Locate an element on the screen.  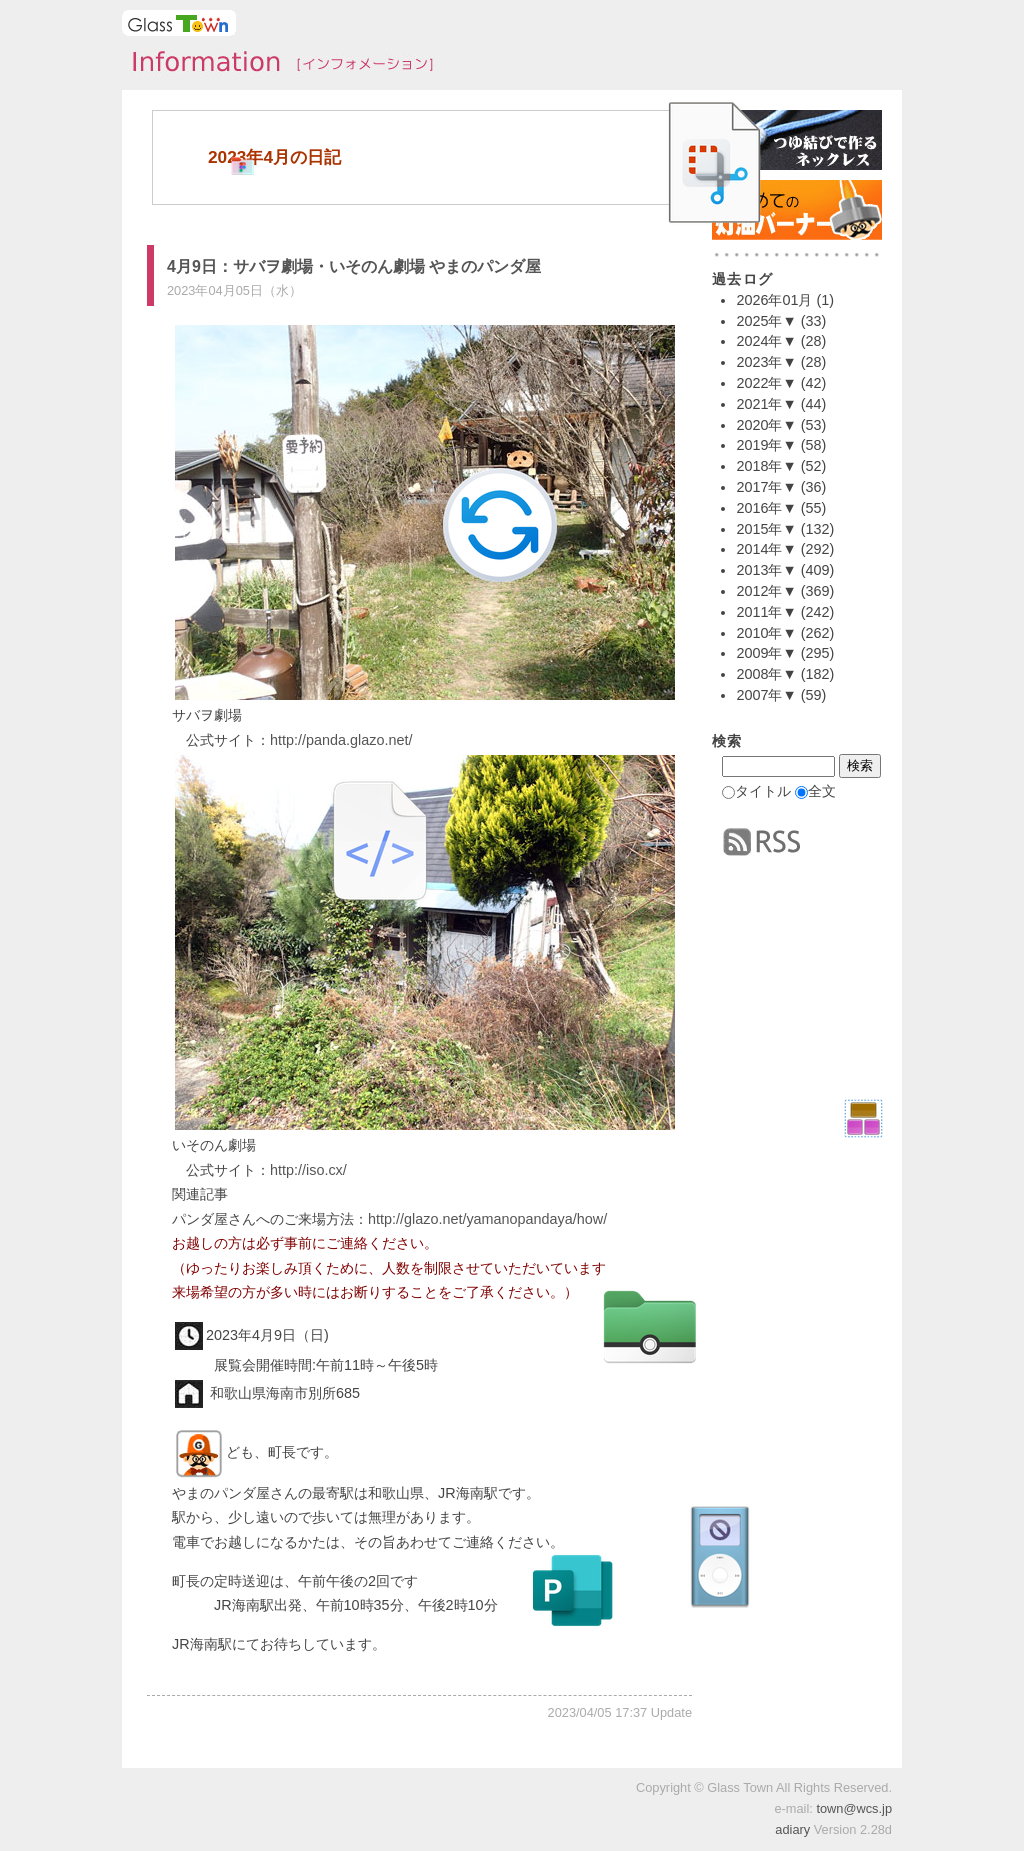
iPod mini device not connected or unavailable is located at coordinates (720, 1557).